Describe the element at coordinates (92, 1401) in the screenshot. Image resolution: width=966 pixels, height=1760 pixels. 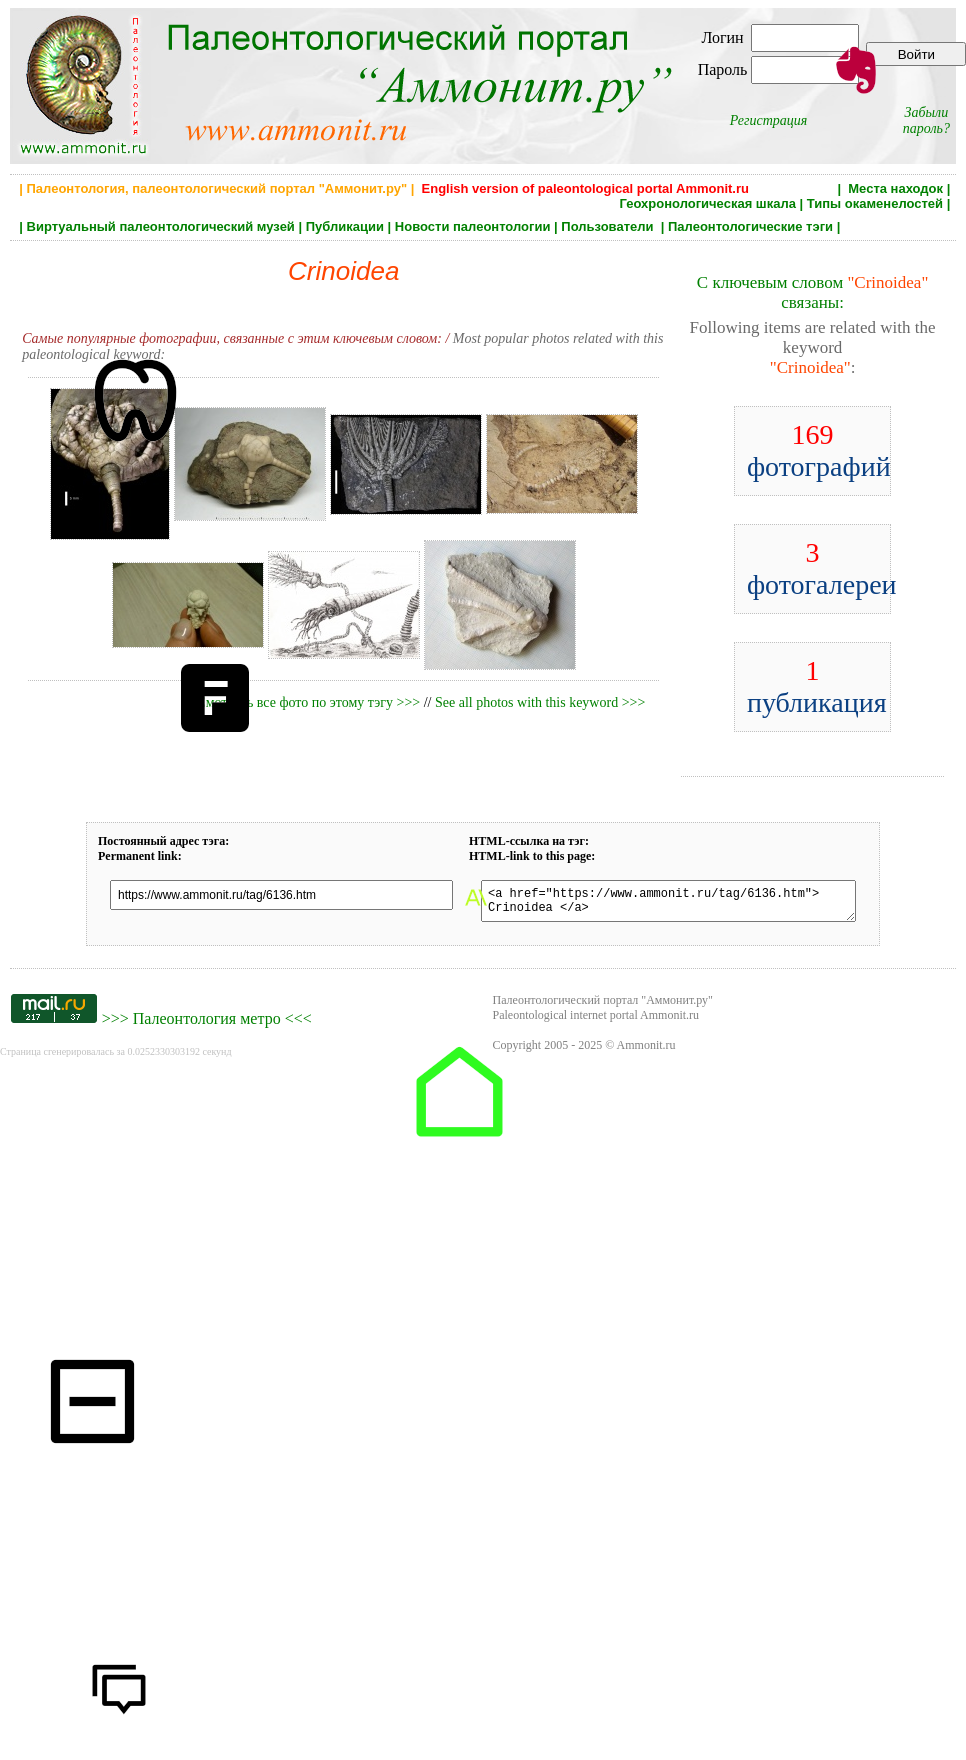
I see `indicates a partially selected state in a list` at that location.